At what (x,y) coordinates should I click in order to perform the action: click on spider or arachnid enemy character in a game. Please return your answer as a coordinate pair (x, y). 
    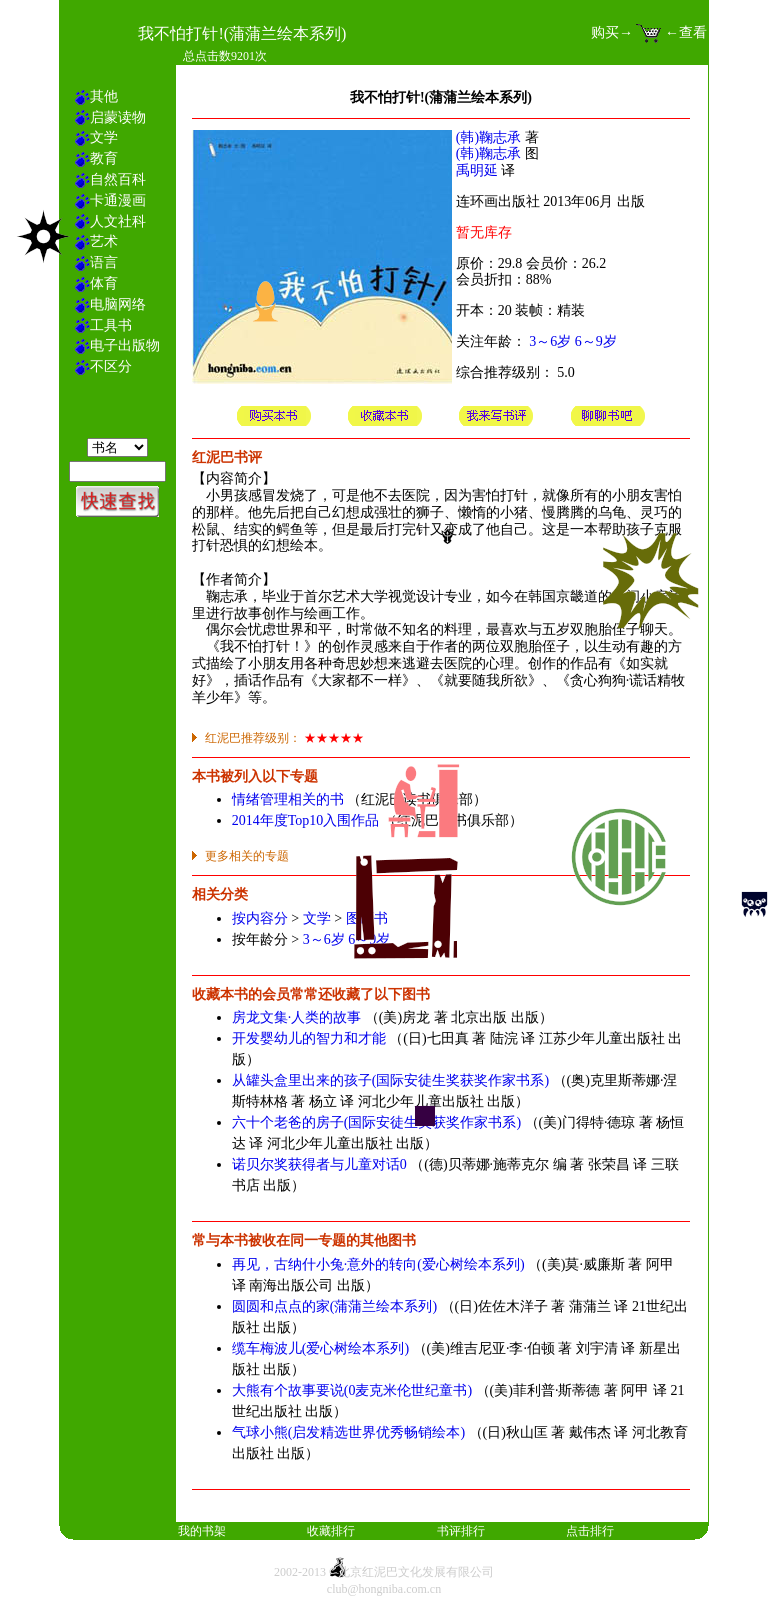
    Looking at the image, I should click on (754, 904).